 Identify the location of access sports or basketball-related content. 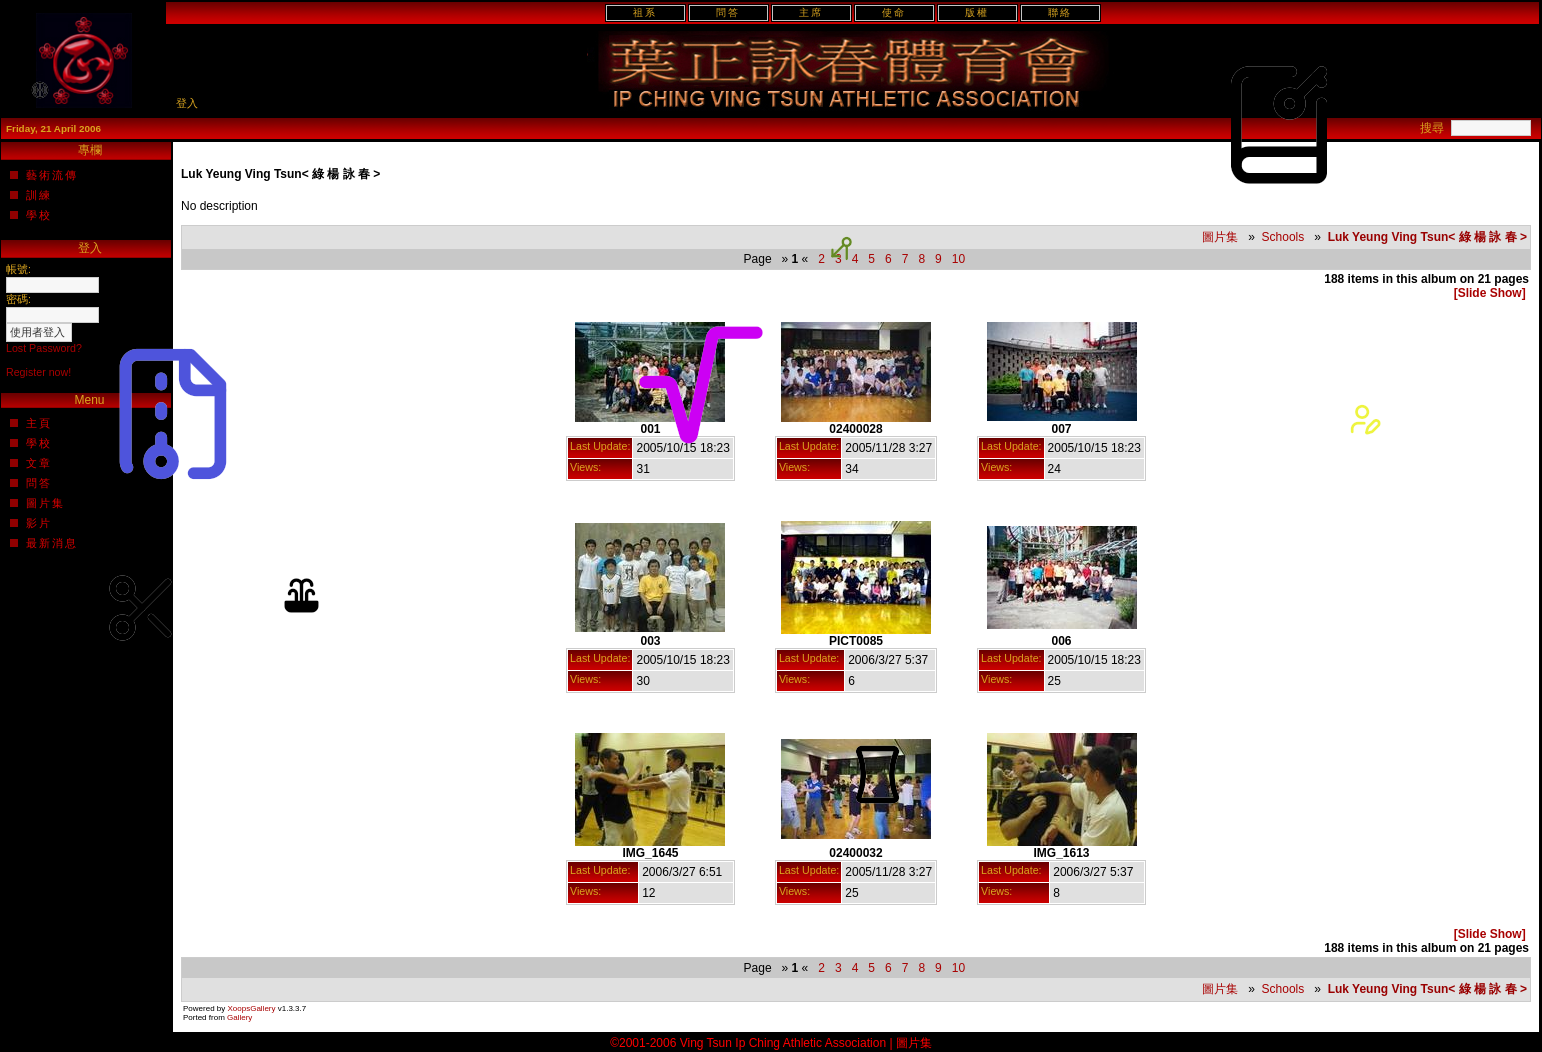
(40, 90).